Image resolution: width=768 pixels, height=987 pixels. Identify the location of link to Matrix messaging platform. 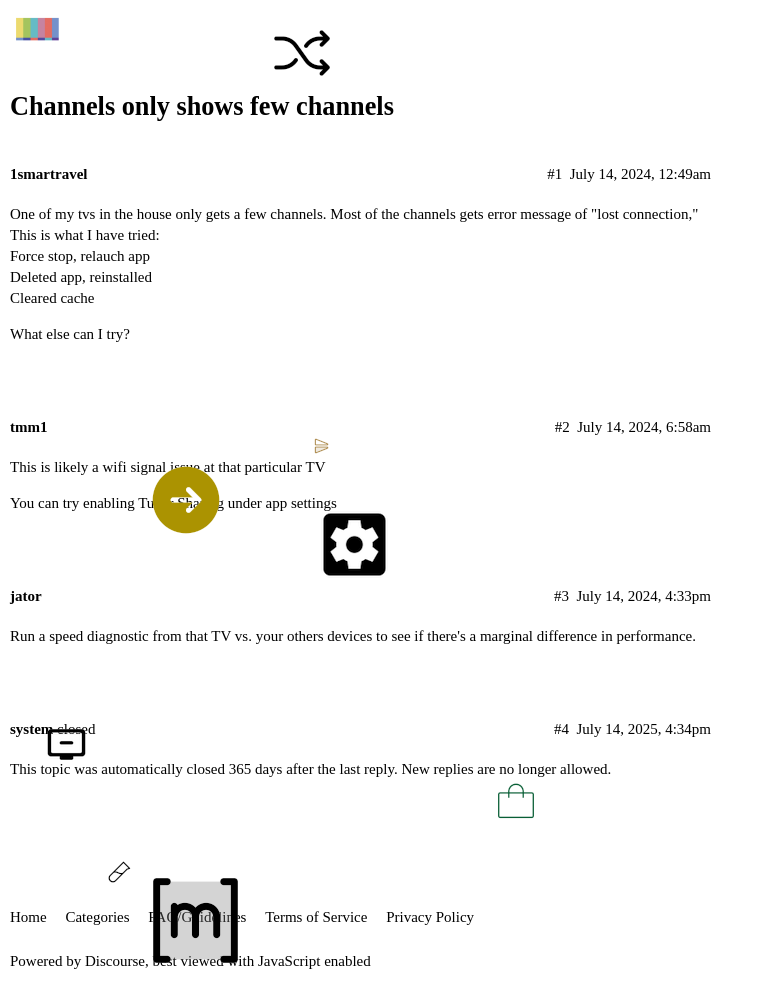
(195, 920).